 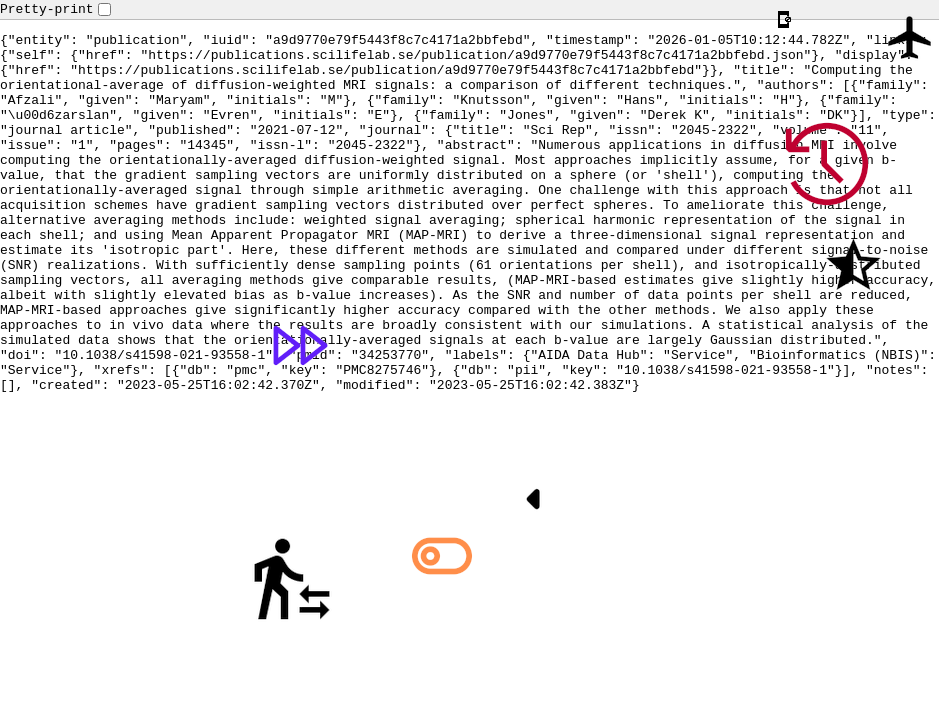 What do you see at coordinates (827, 164) in the screenshot?
I see `view recent activity or history` at bounding box center [827, 164].